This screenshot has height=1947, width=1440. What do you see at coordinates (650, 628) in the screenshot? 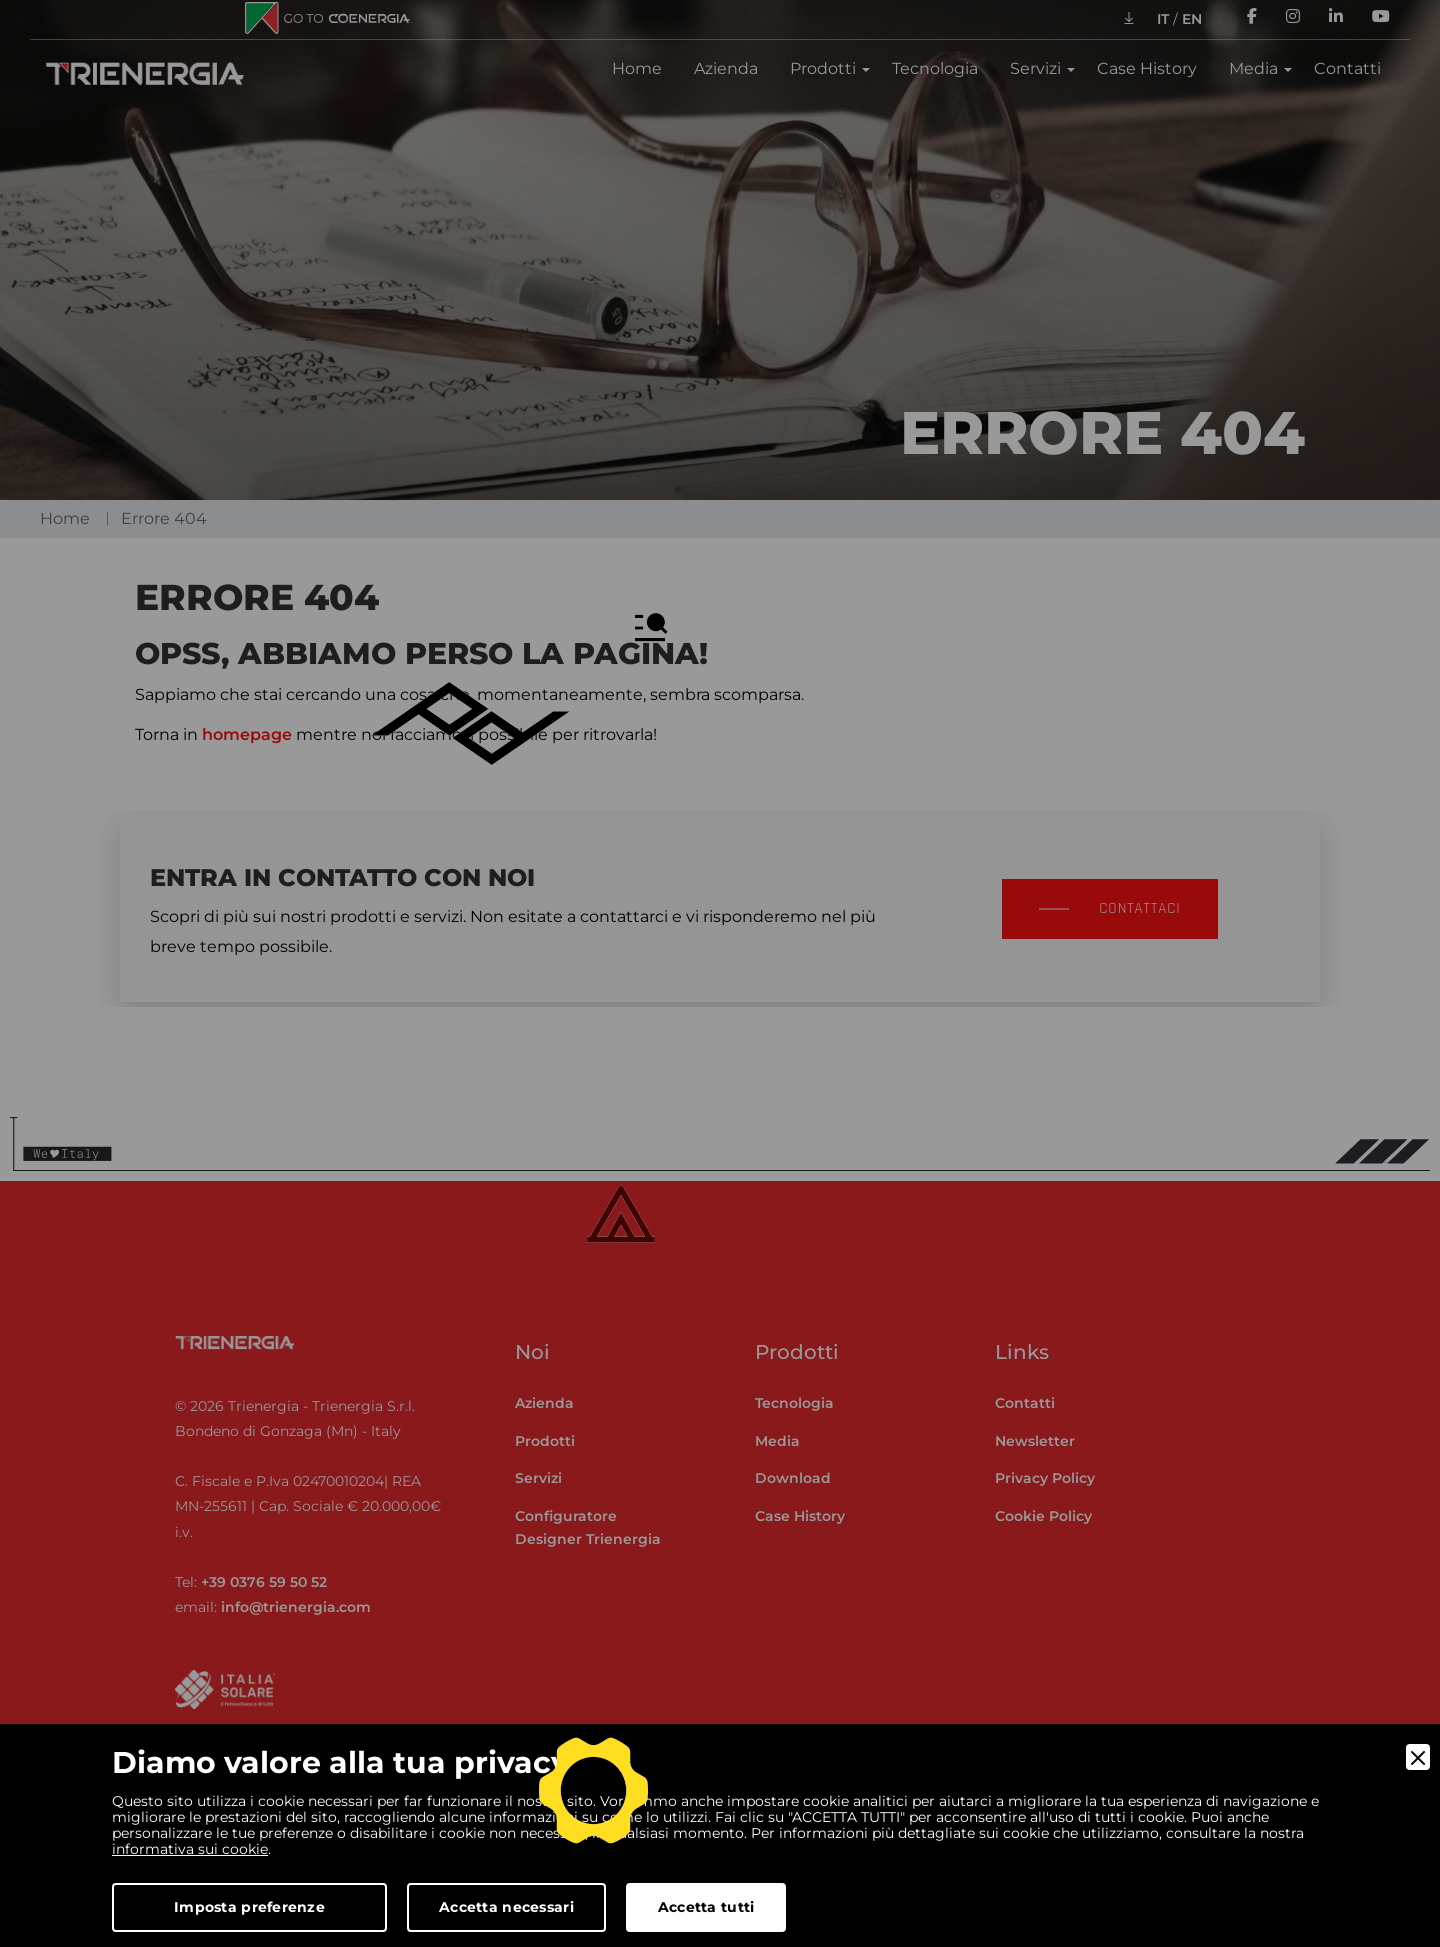
I see `search within menu options` at bounding box center [650, 628].